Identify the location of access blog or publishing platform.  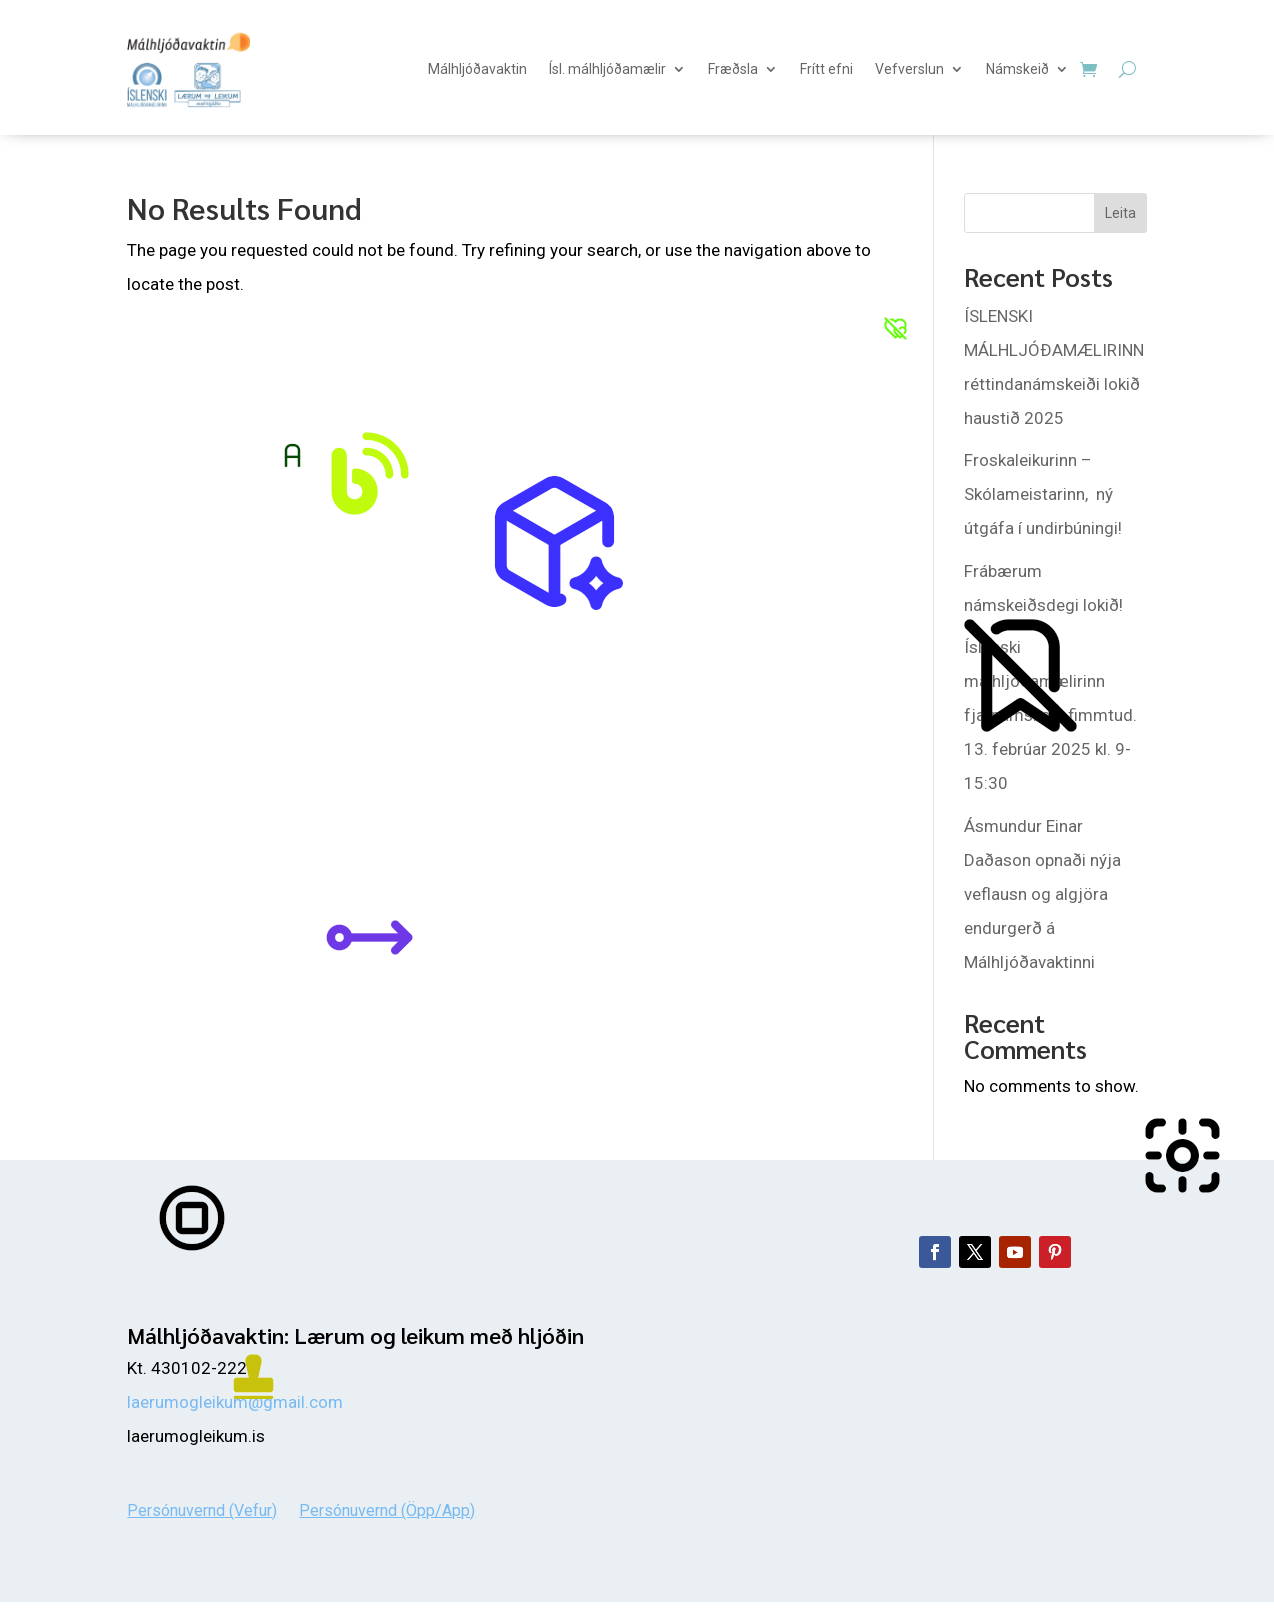
(367, 473).